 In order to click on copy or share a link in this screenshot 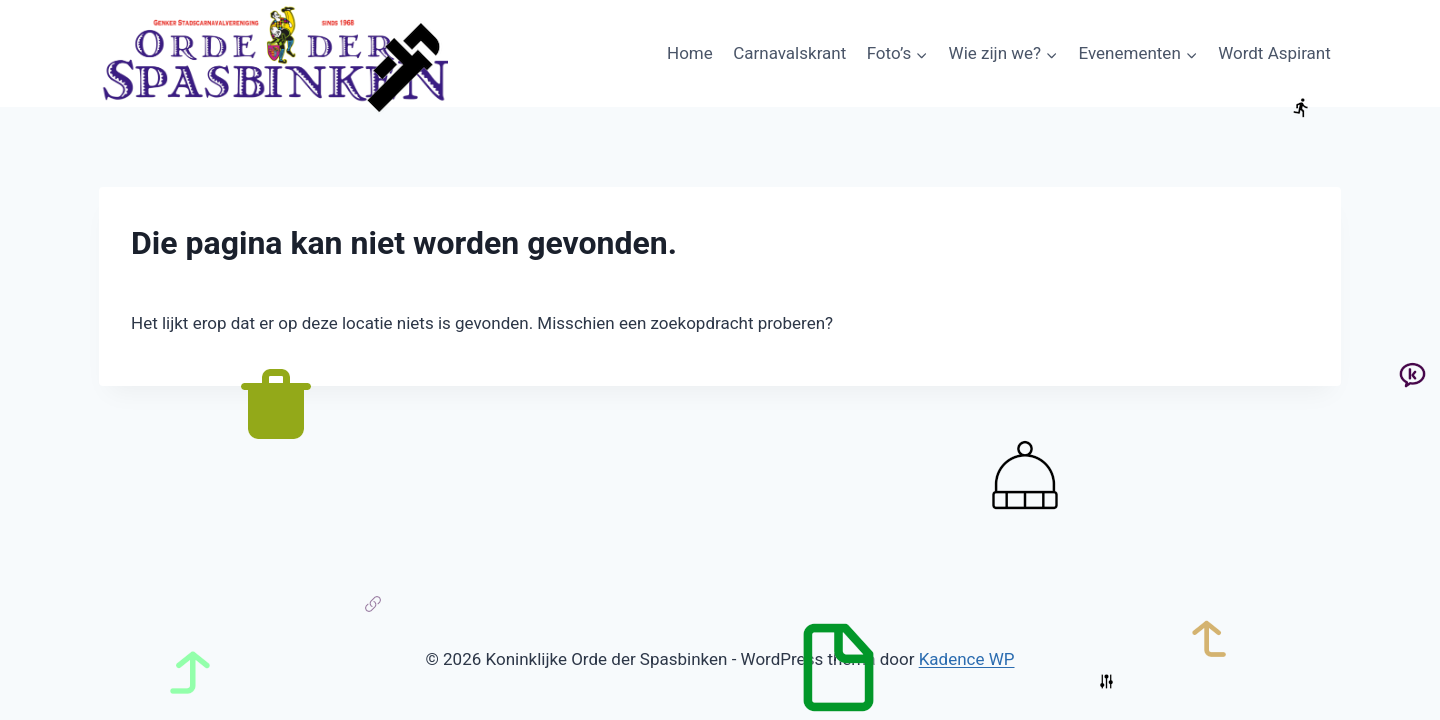, I will do `click(373, 604)`.